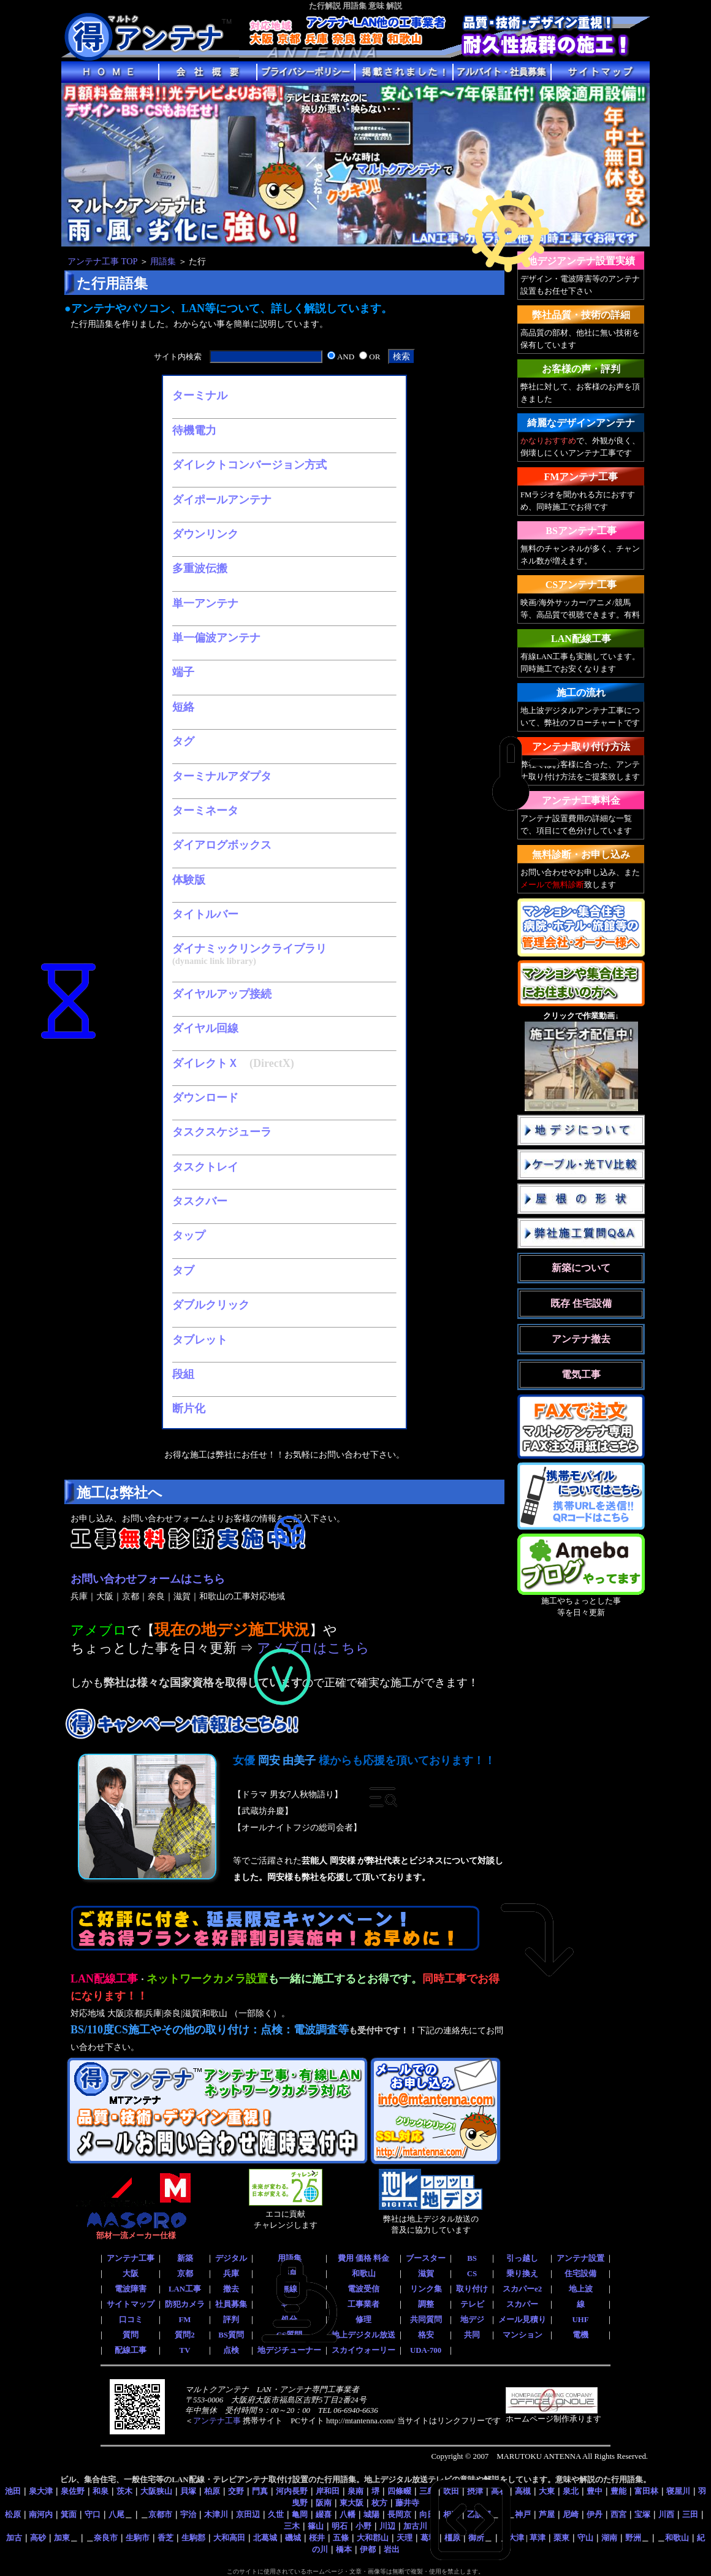 This screenshot has width=711, height=2576. What do you see at coordinates (537, 1940) in the screenshot?
I see `navigate right then down` at bounding box center [537, 1940].